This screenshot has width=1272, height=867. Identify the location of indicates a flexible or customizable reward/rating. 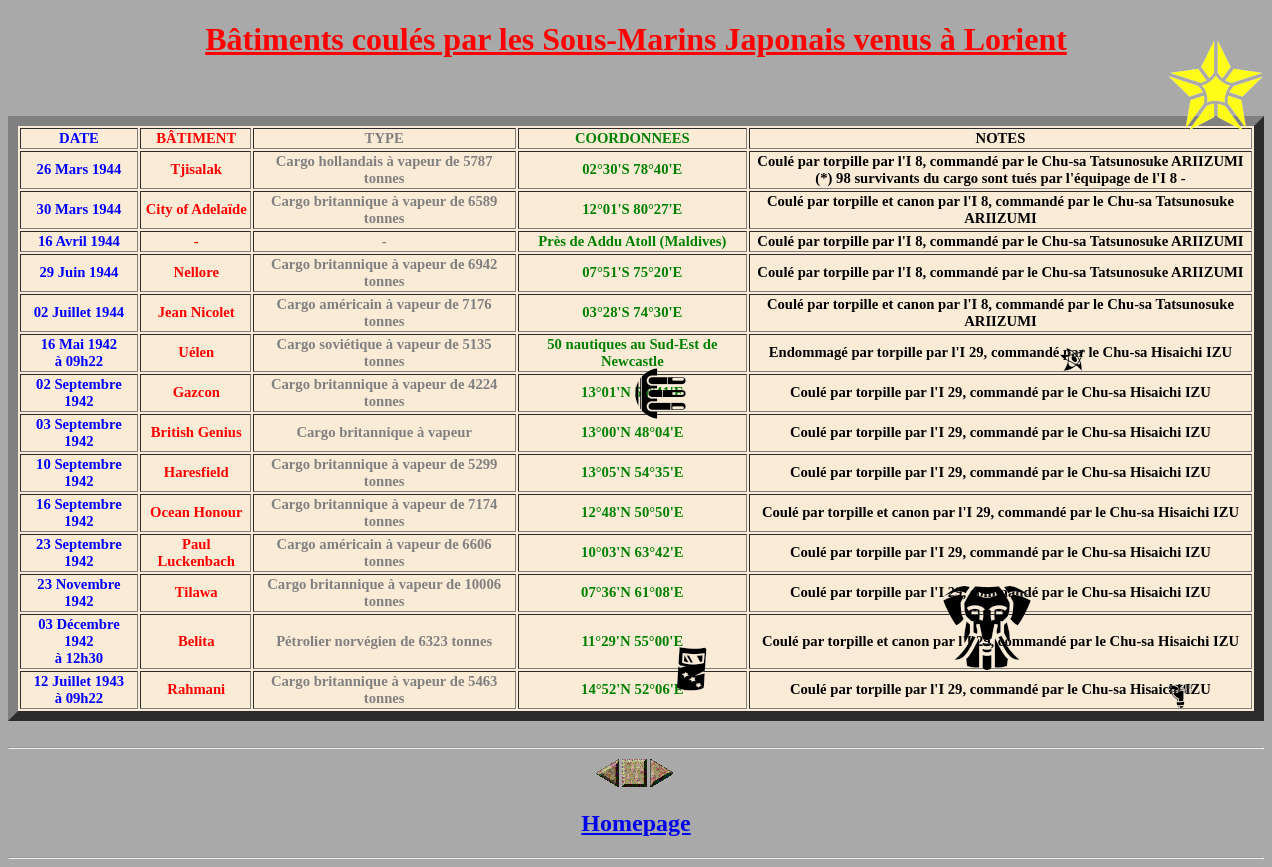
(1071, 359).